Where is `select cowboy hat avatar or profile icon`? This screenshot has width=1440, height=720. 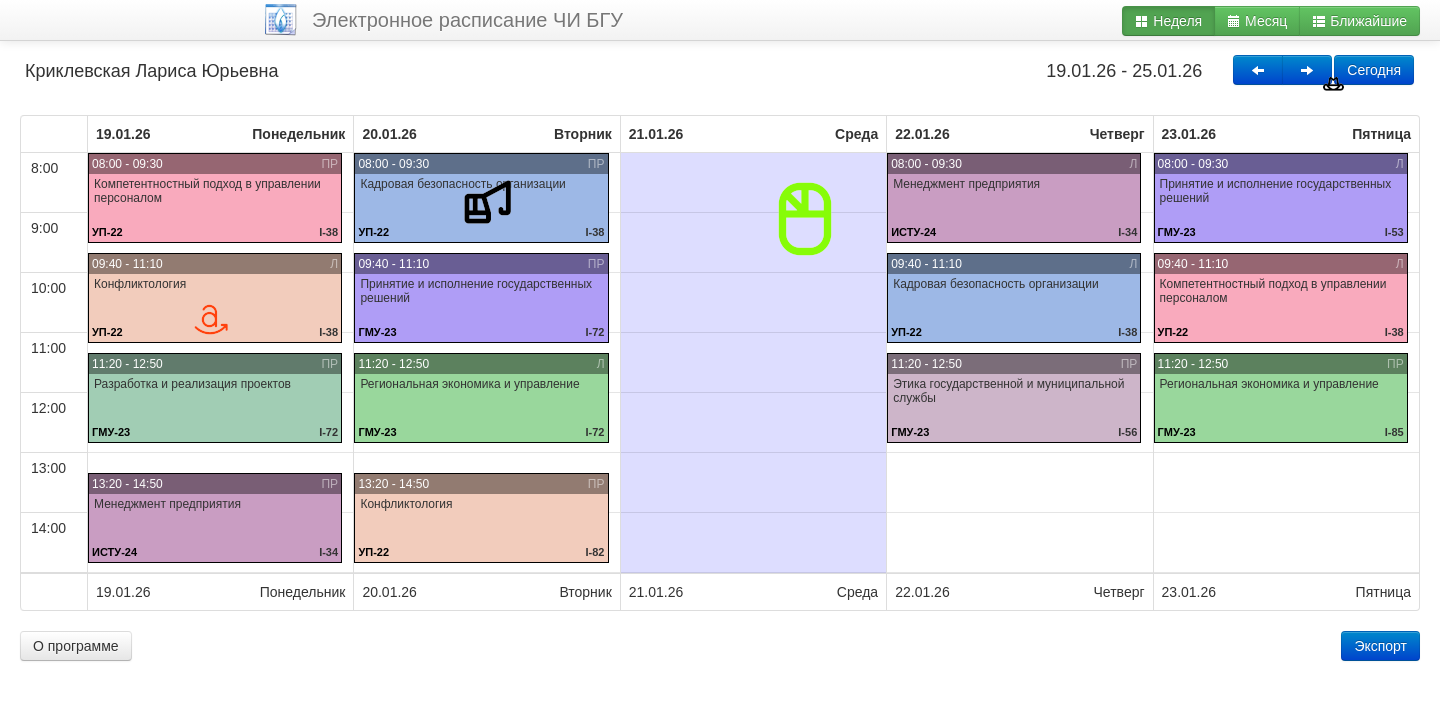 select cowboy hat avatar or profile icon is located at coordinates (1333, 84).